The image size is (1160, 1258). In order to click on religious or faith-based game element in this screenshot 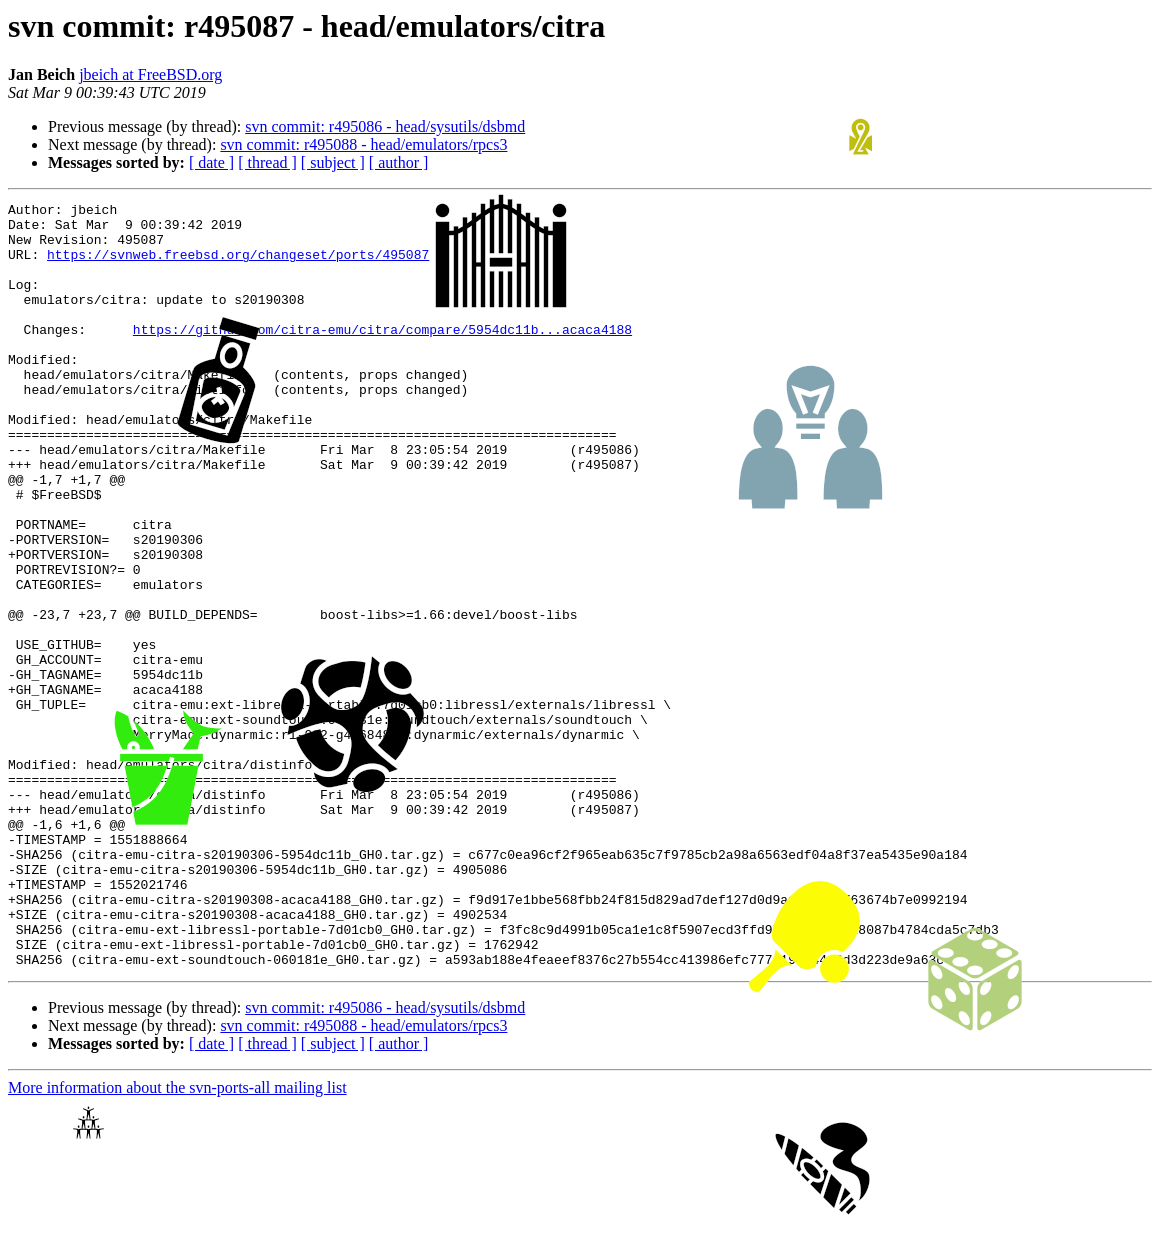, I will do `click(860, 136)`.